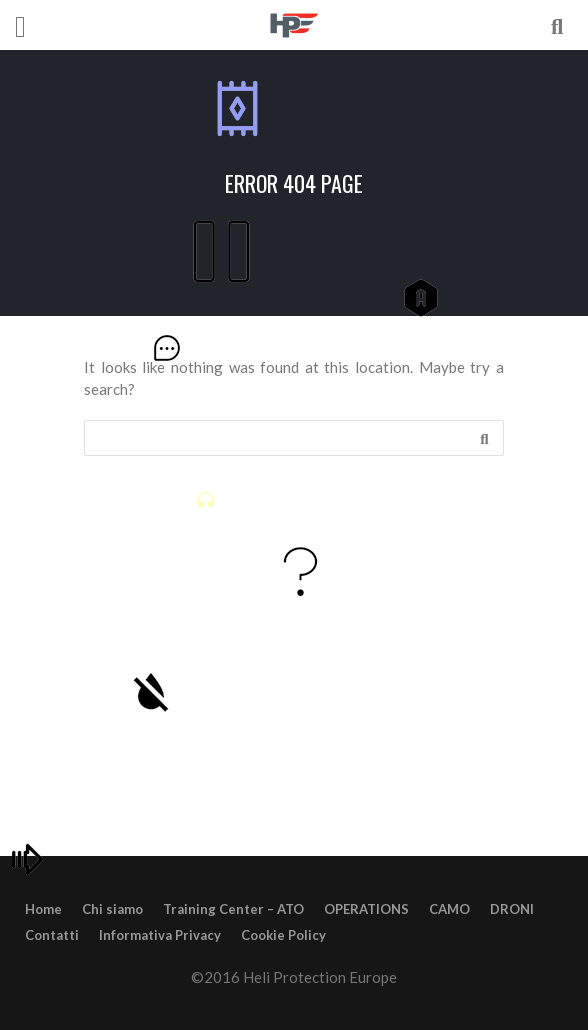  What do you see at coordinates (300, 570) in the screenshot?
I see `access help or support information` at bounding box center [300, 570].